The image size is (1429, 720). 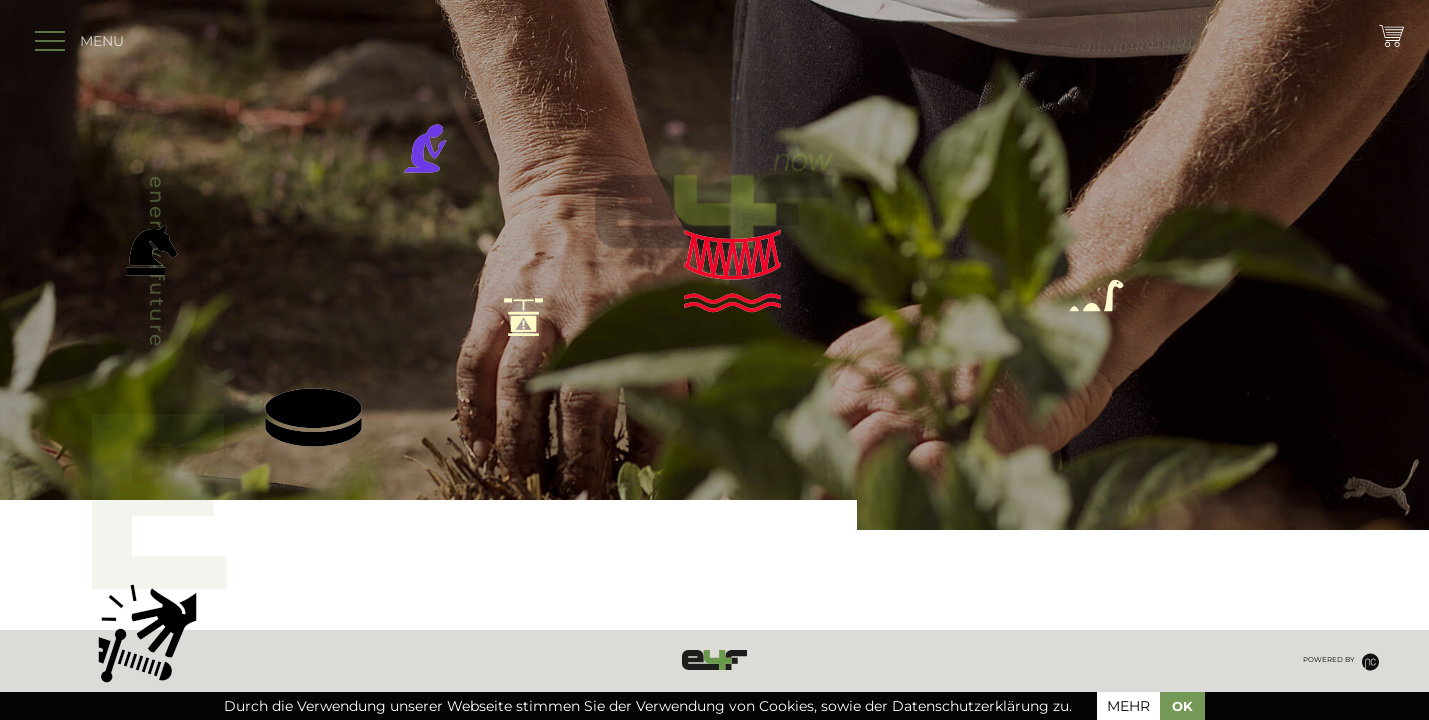 What do you see at coordinates (425, 147) in the screenshot?
I see `indicates a prayer or meditation area` at bounding box center [425, 147].